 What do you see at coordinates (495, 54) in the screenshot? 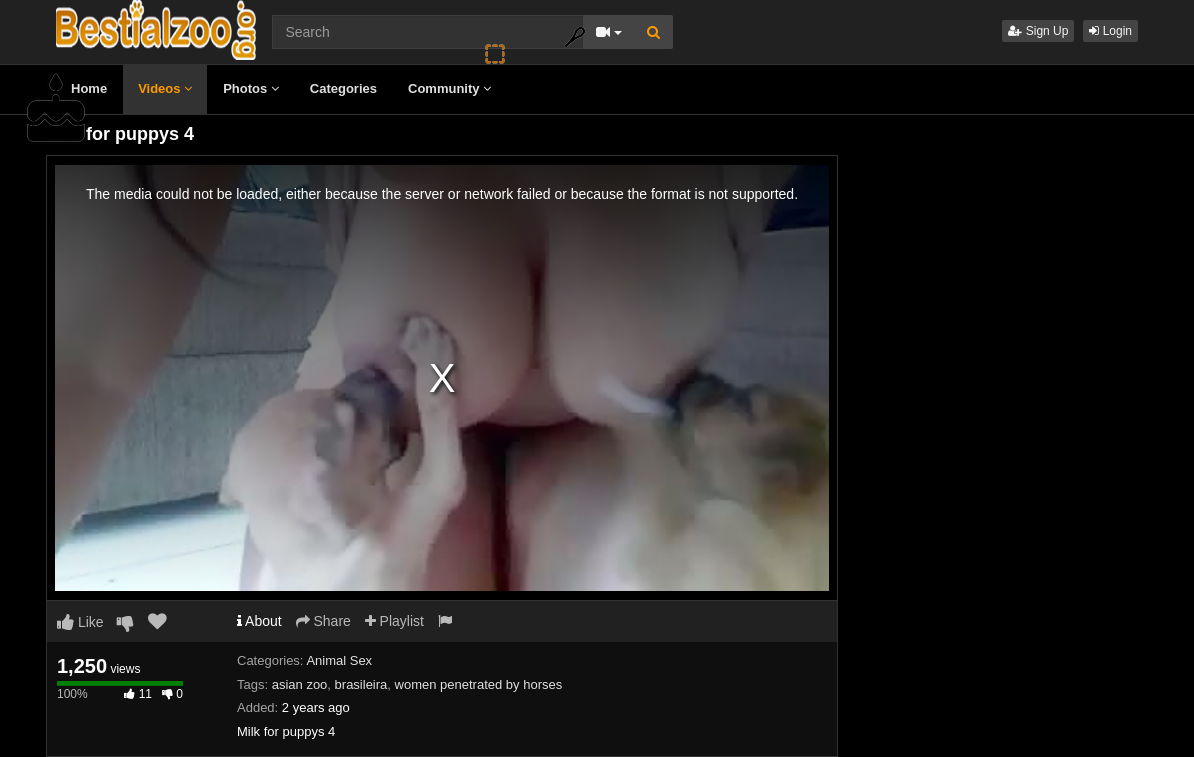
I see `select or crop an area` at bounding box center [495, 54].